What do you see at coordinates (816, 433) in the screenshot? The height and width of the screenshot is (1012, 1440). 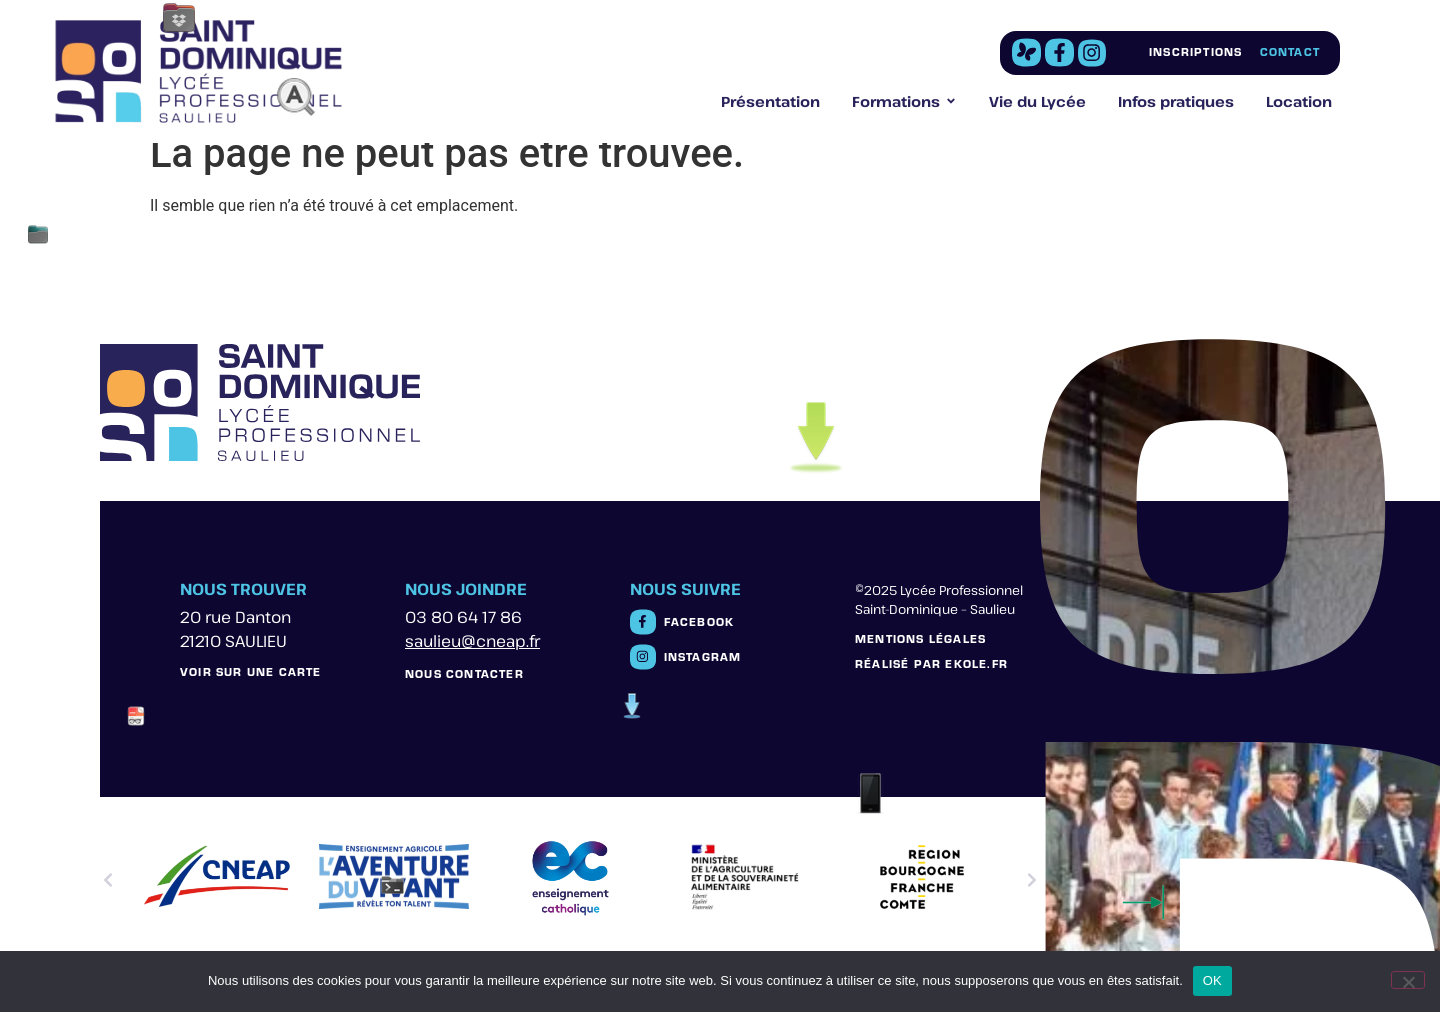 I see `save the current document` at bounding box center [816, 433].